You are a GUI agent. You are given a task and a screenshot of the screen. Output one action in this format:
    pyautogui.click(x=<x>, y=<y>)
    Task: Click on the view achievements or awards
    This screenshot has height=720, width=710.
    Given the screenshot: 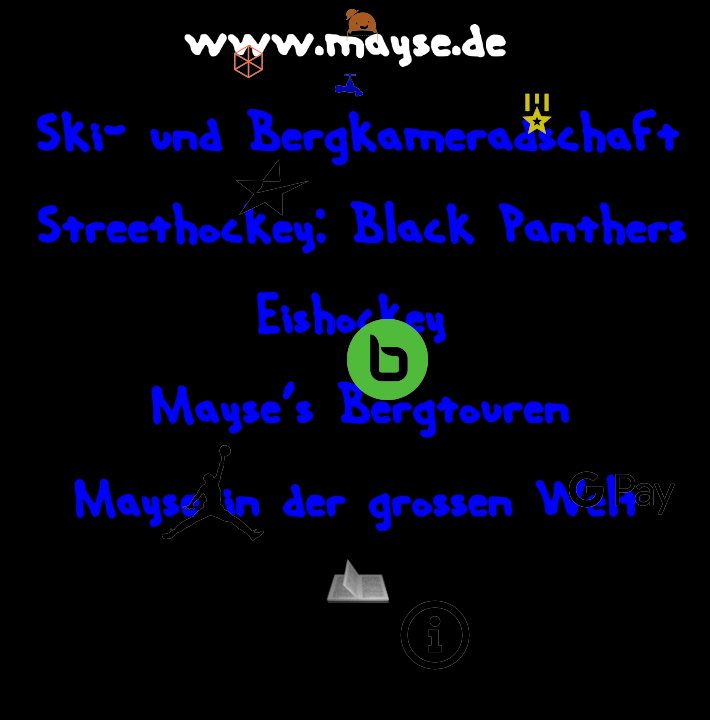 What is the action you would take?
    pyautogui.click(x=537, y=113)
    